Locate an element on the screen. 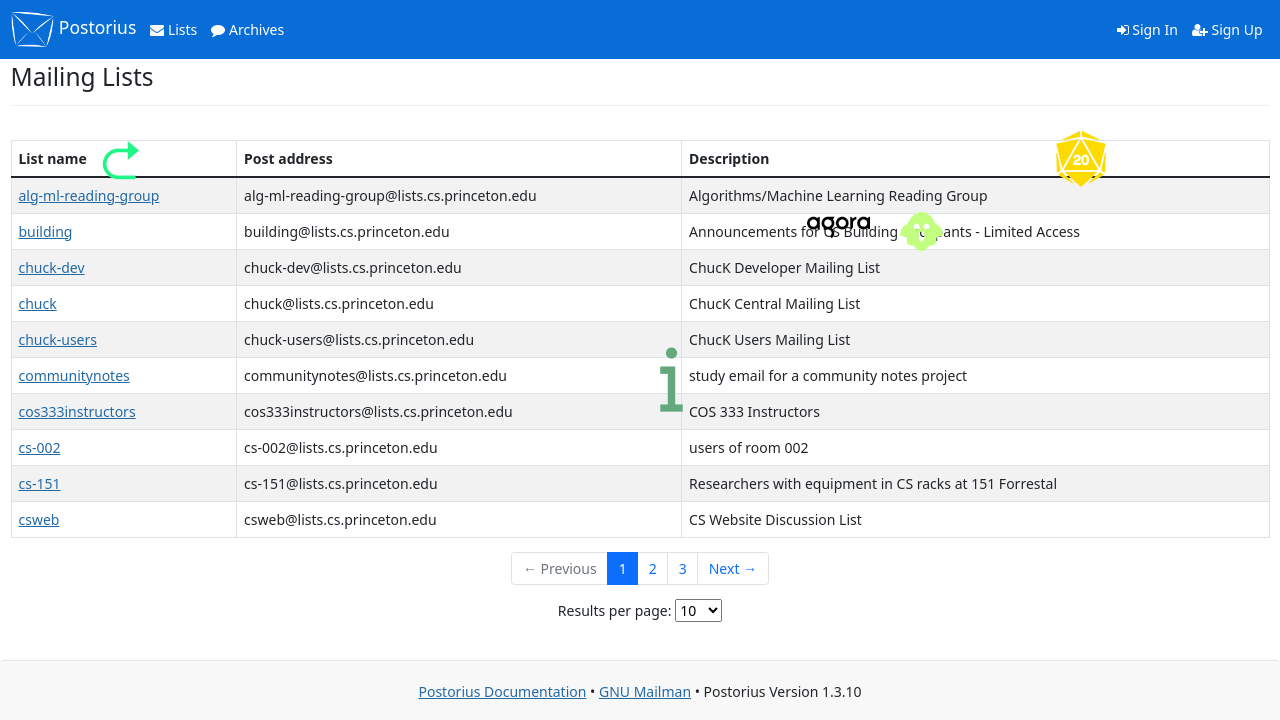 Image resolution: width=1280 pixels, height=720 pixels. ghost mode or incognito status indicator is located at coordinates (921, 231).